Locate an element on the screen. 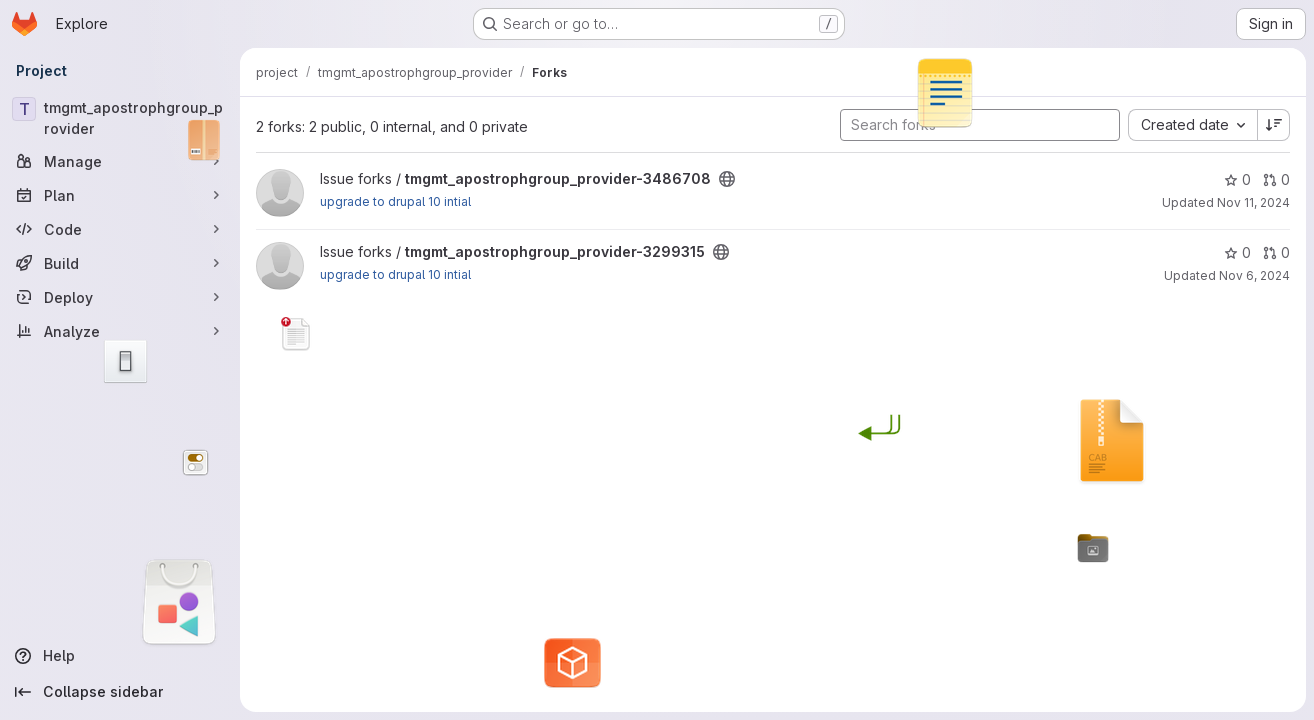  access general system settings is located at coordinates (125, 361).